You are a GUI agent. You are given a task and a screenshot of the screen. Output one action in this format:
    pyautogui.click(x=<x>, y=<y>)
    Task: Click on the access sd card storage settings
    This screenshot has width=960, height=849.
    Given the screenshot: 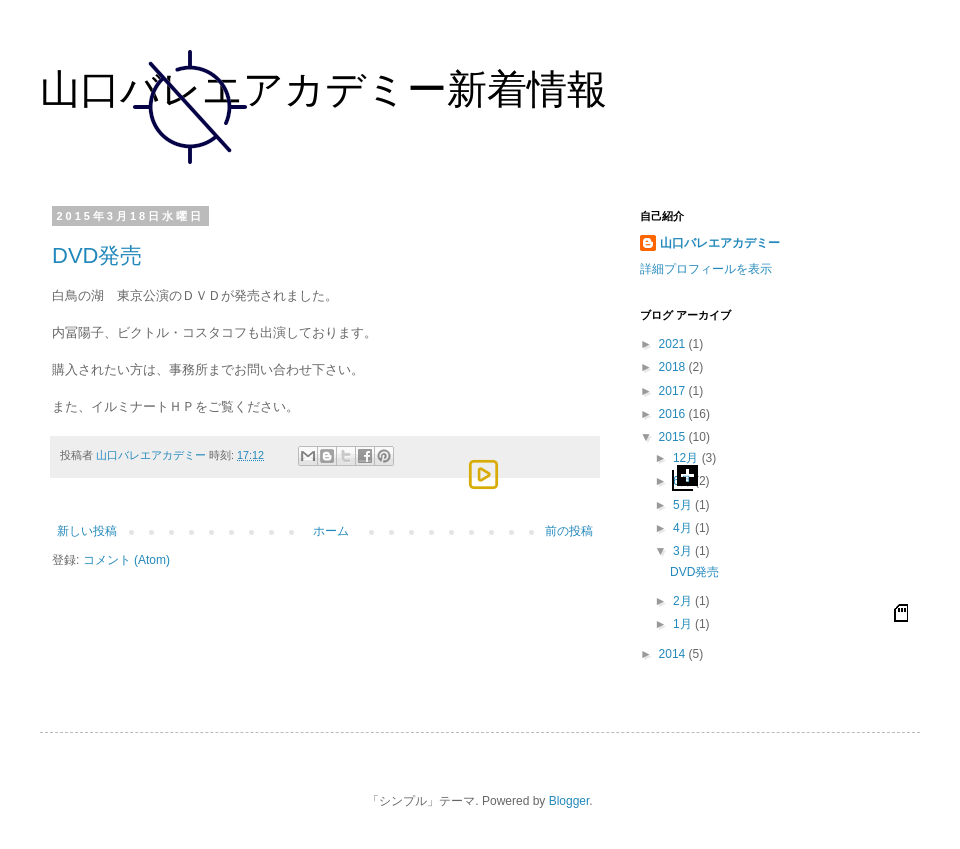 What is the action you would take?
    pyautogui.click(x=901, y=613)
    